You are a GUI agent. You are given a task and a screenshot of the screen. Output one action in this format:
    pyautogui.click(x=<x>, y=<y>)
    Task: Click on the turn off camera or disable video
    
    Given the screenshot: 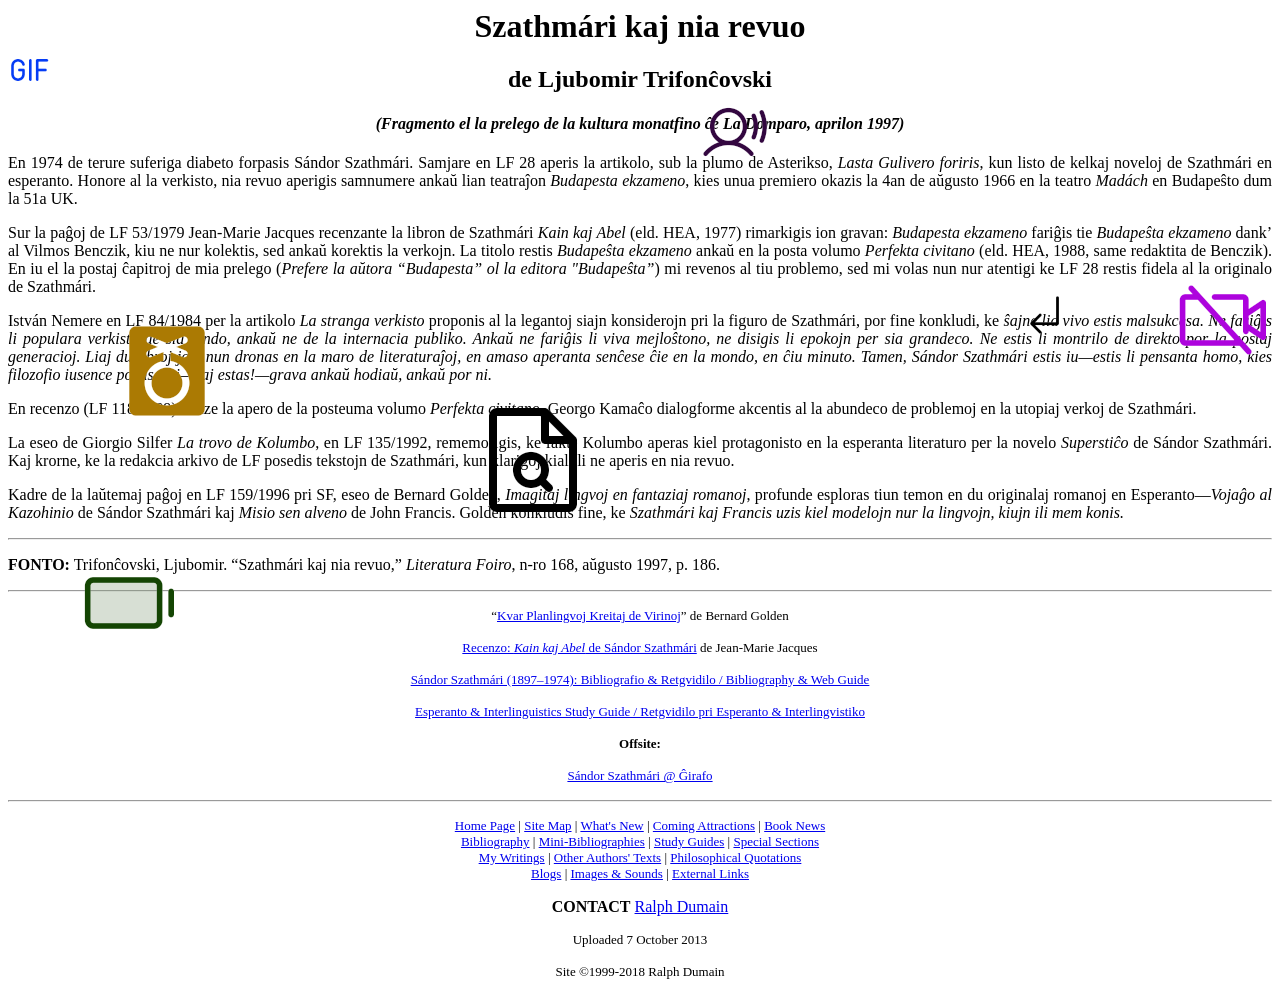 What is the action you would take?
    pyautogui.click(x=1220, y=320)
    